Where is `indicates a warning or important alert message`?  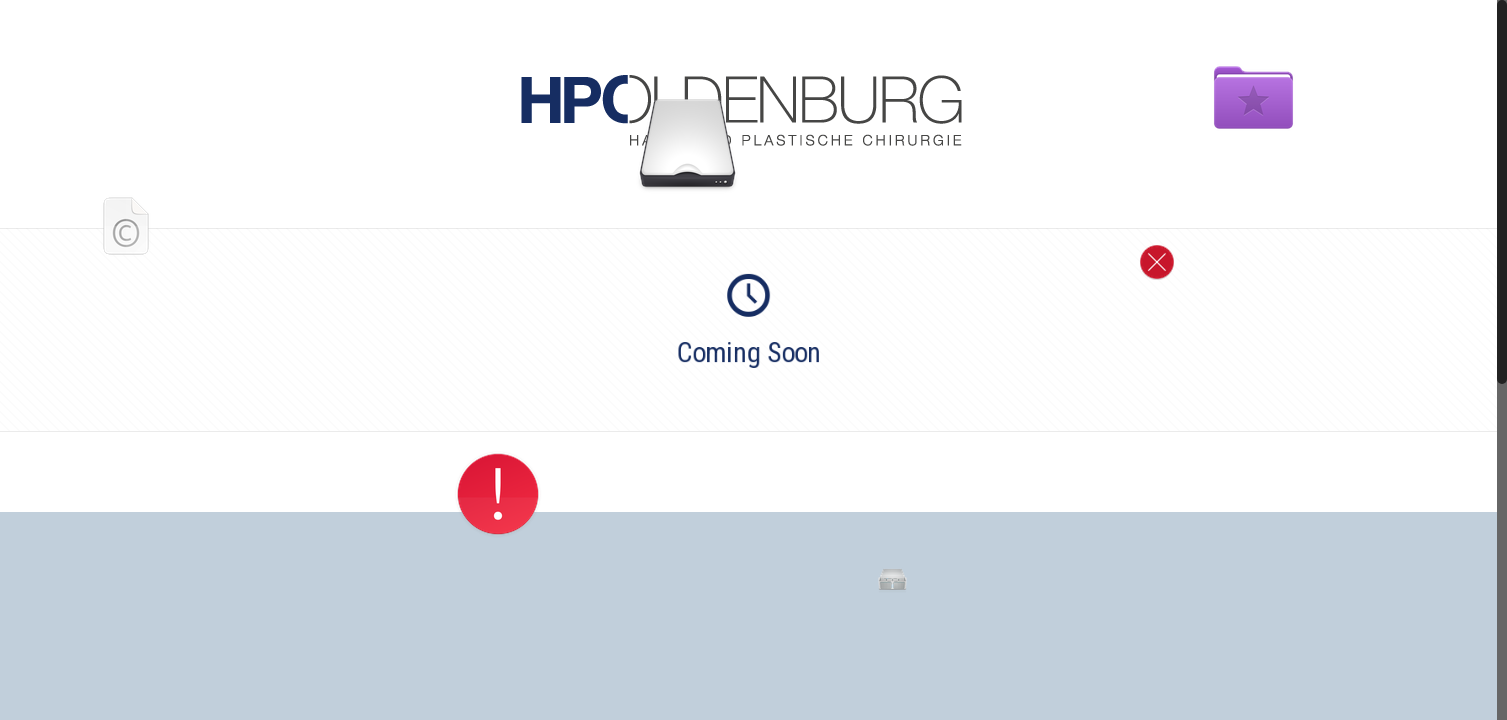 indicates a warning or important alert message is located at coordinates (498, 494).